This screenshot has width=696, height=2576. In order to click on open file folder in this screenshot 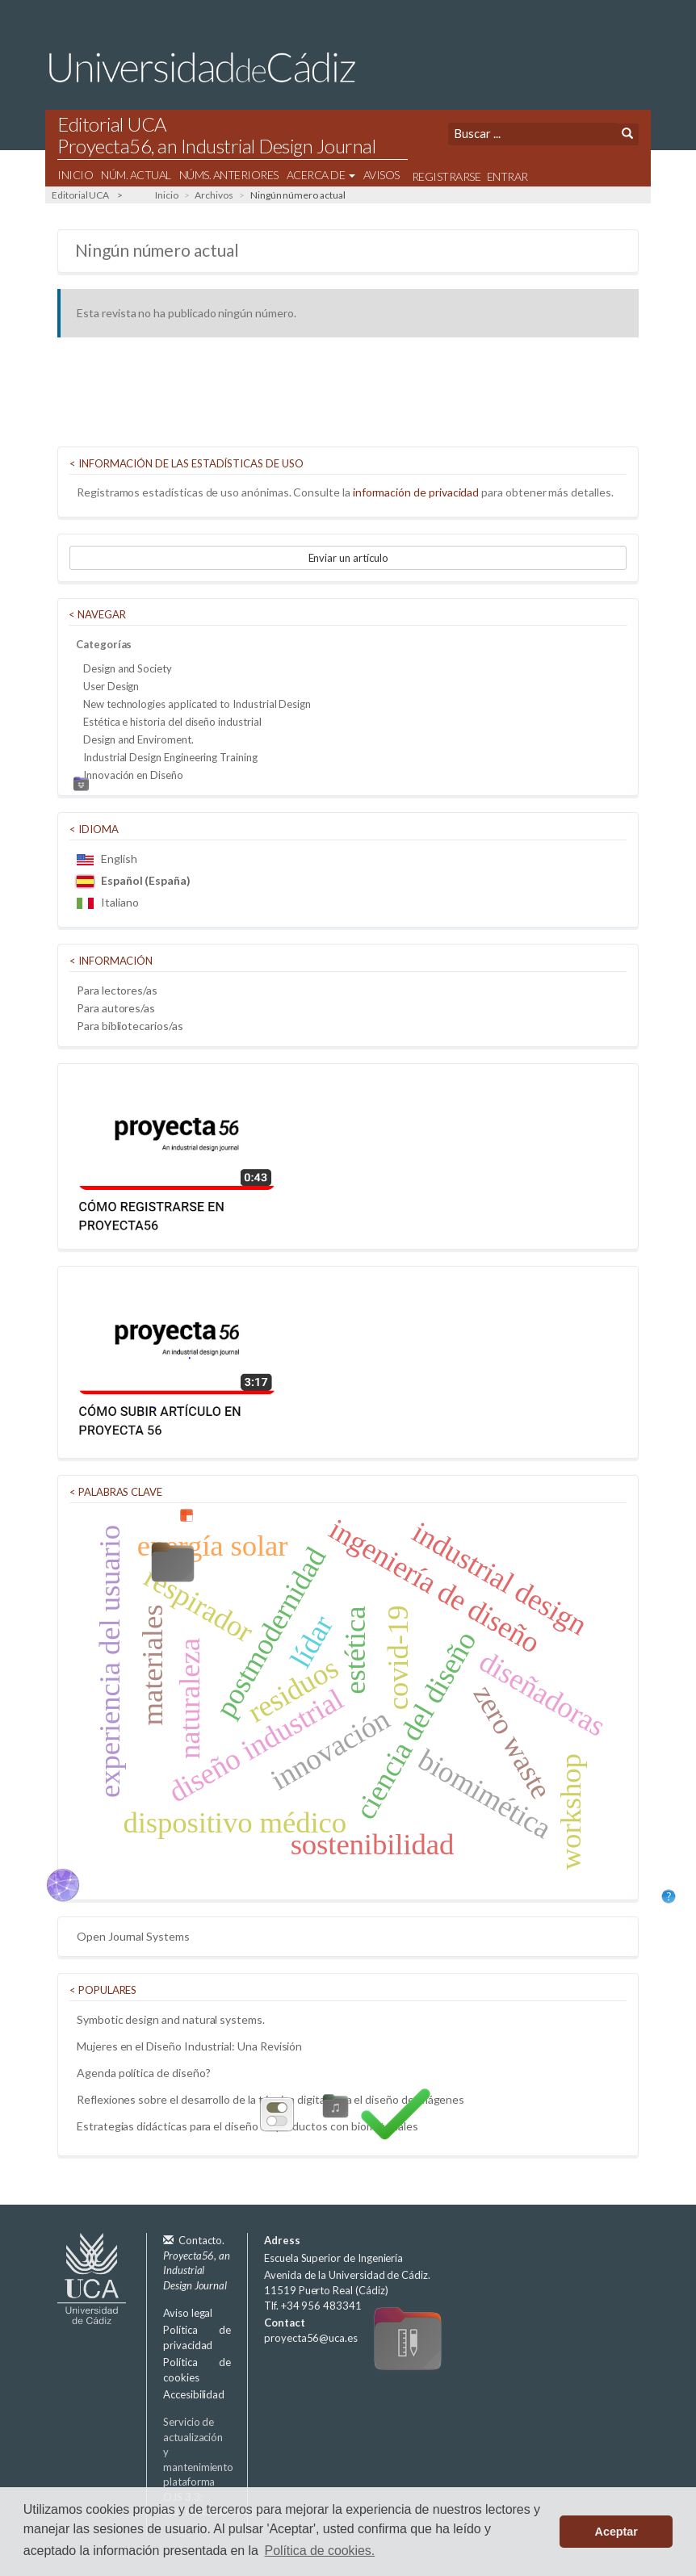, I will do `click(173, 1562)`.